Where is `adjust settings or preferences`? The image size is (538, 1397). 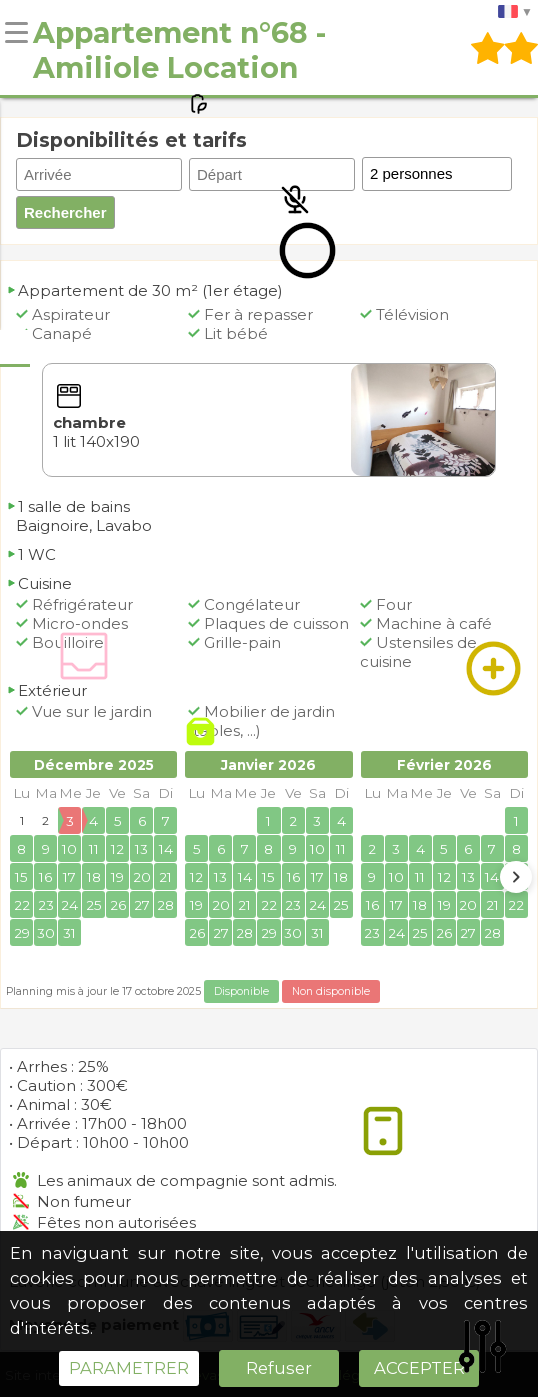
adjust settings or preferences is located at coordinates (482, 1346).